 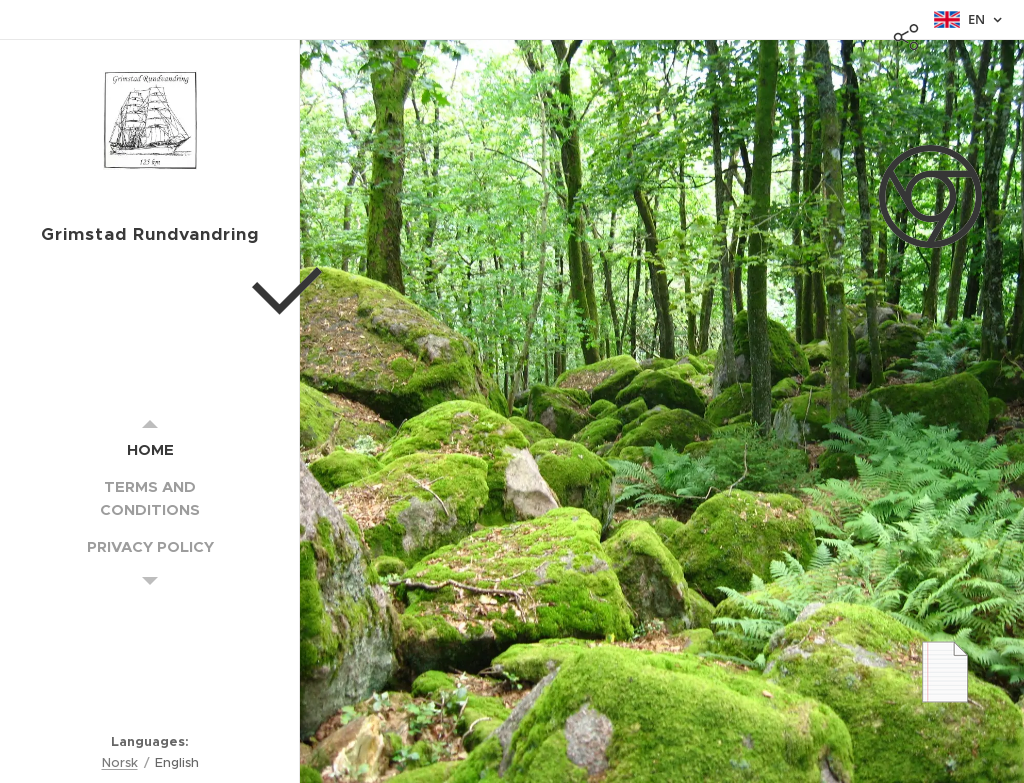 What do you see at coordinates (930, 196) in the screenshot?
I see `open google chrome browser` at bounding box center [930, 196].